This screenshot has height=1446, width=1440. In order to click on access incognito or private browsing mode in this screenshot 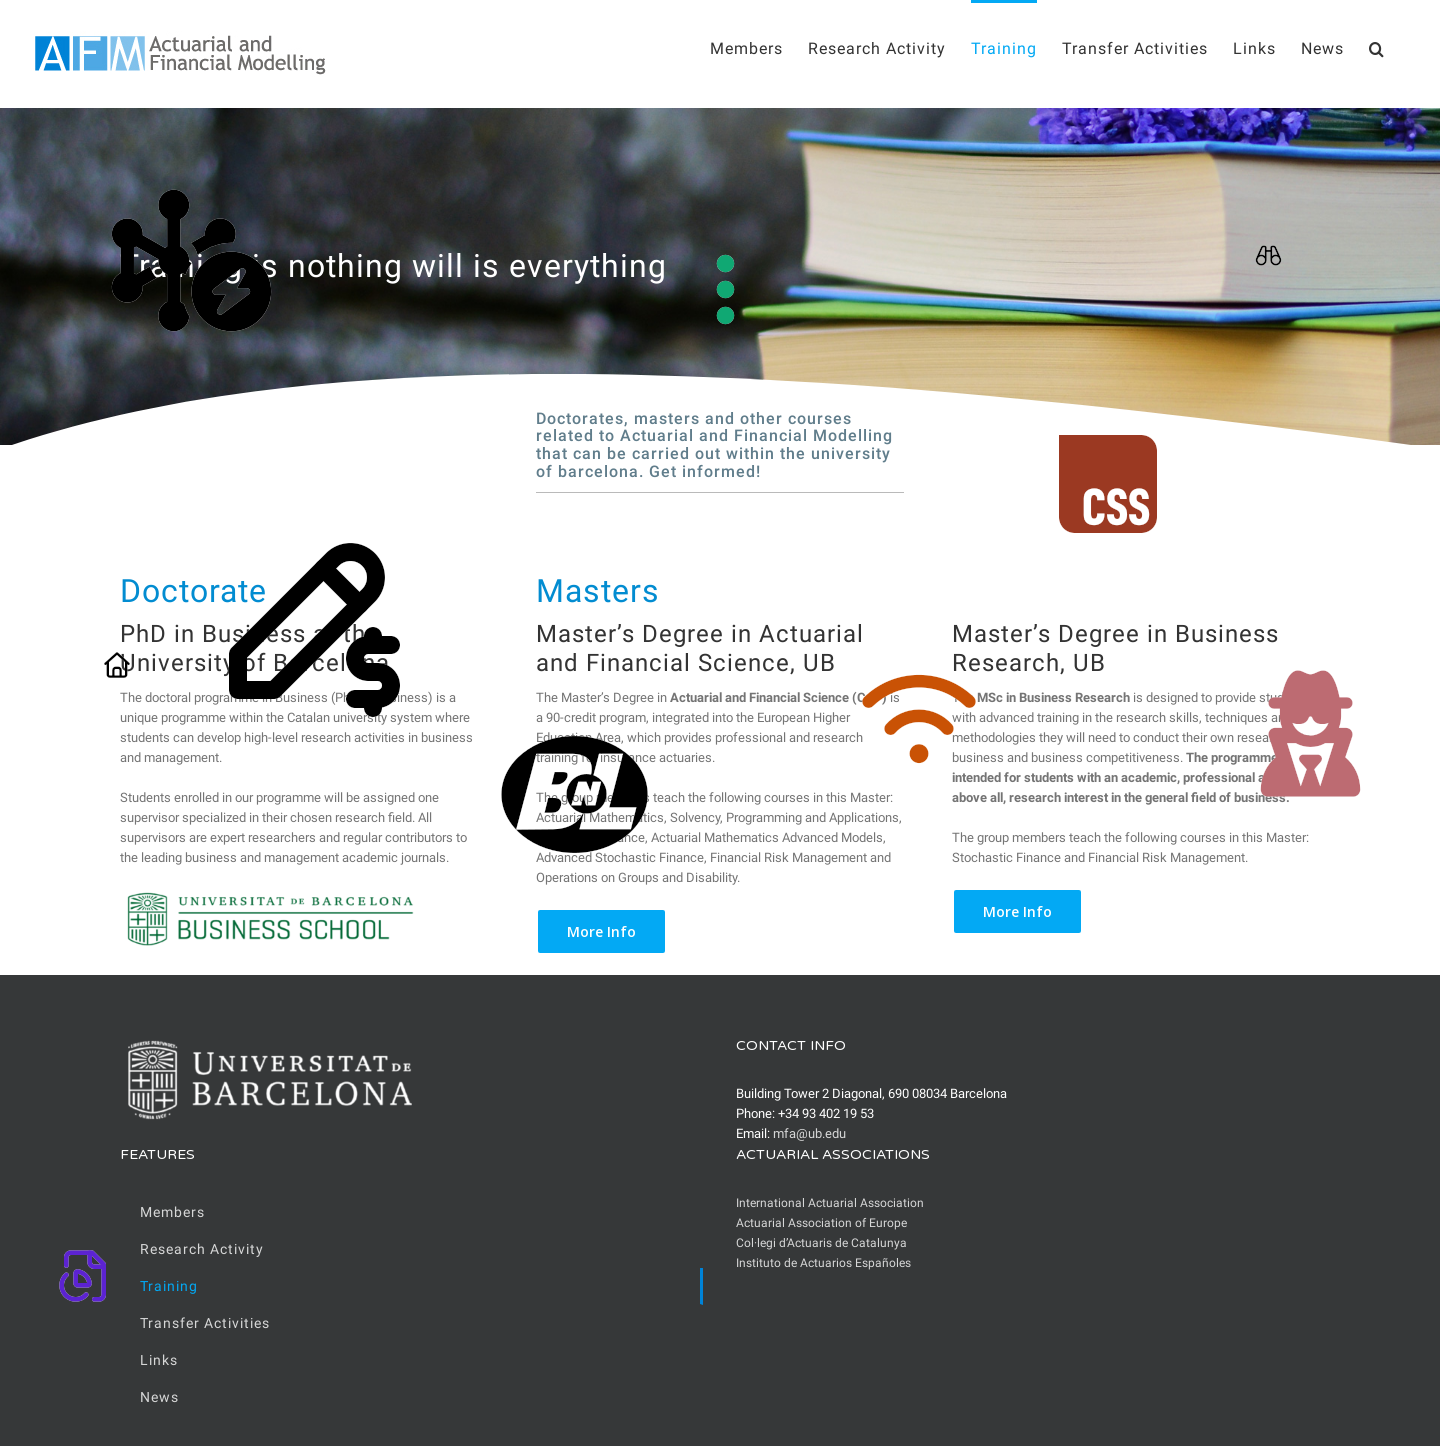, I will do `click(1310, 735)`.